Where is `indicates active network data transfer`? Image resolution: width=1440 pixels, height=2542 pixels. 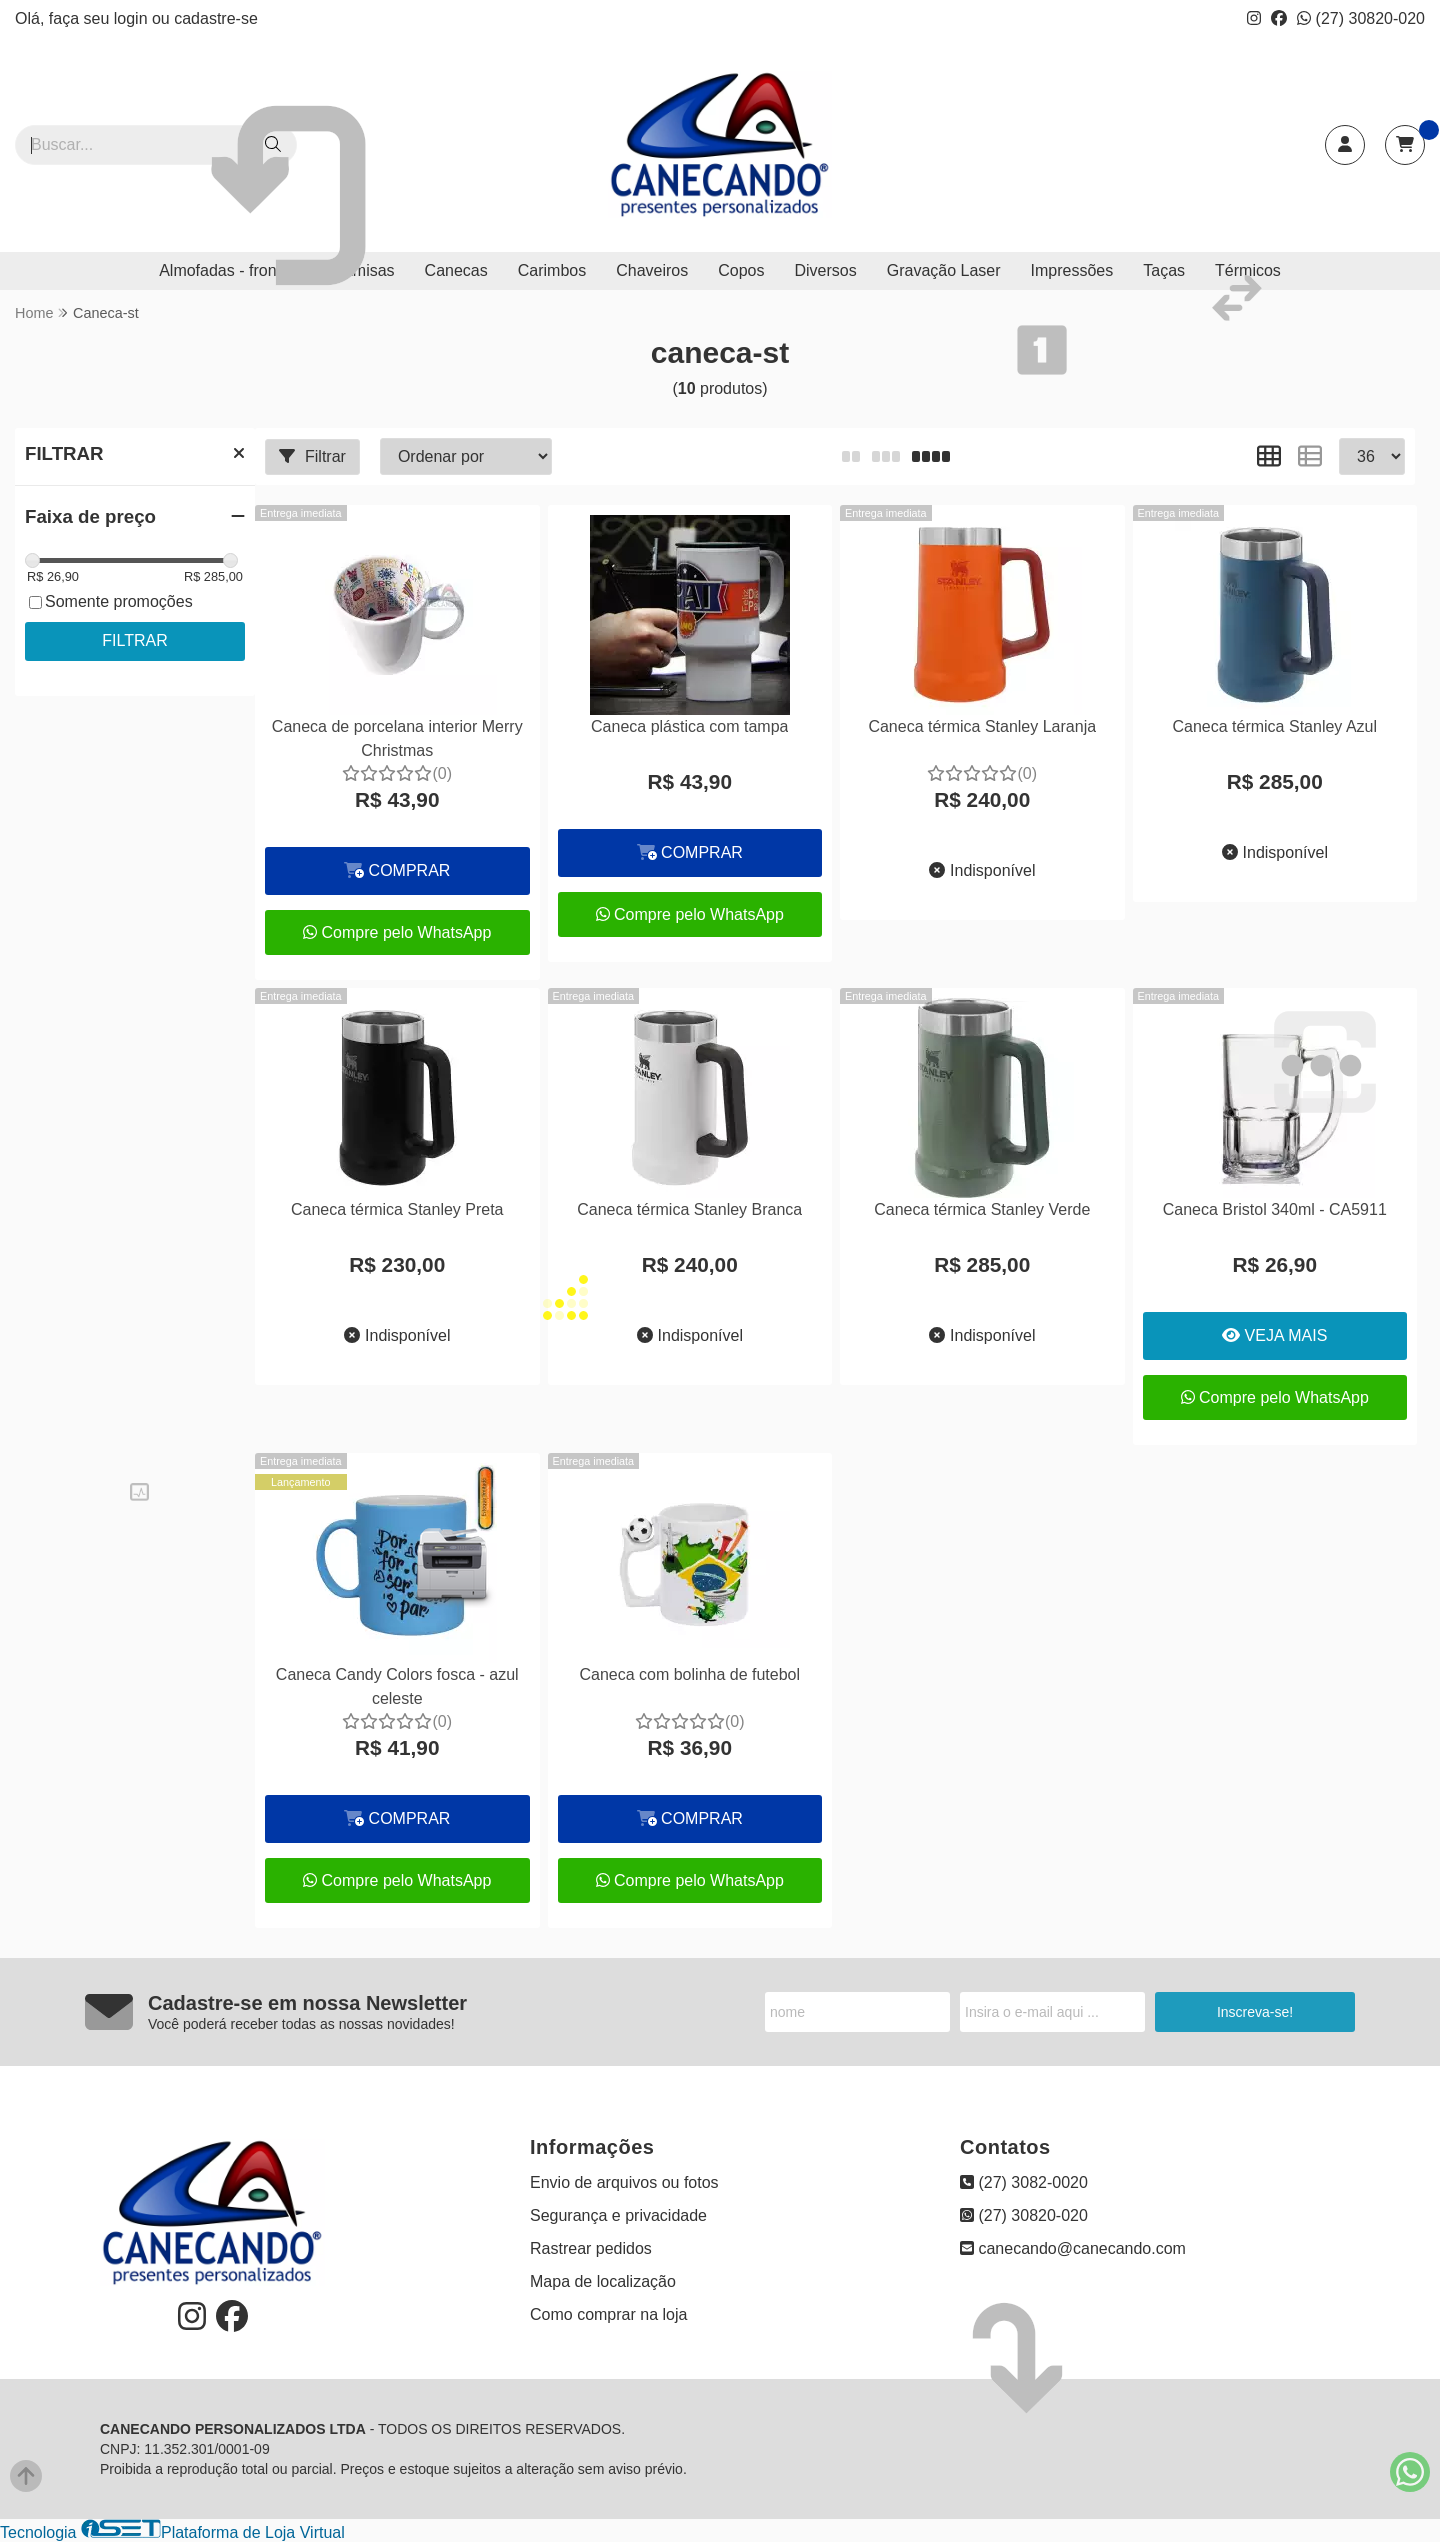
indicates active network data transfer is located at coordinates (1236, 298).